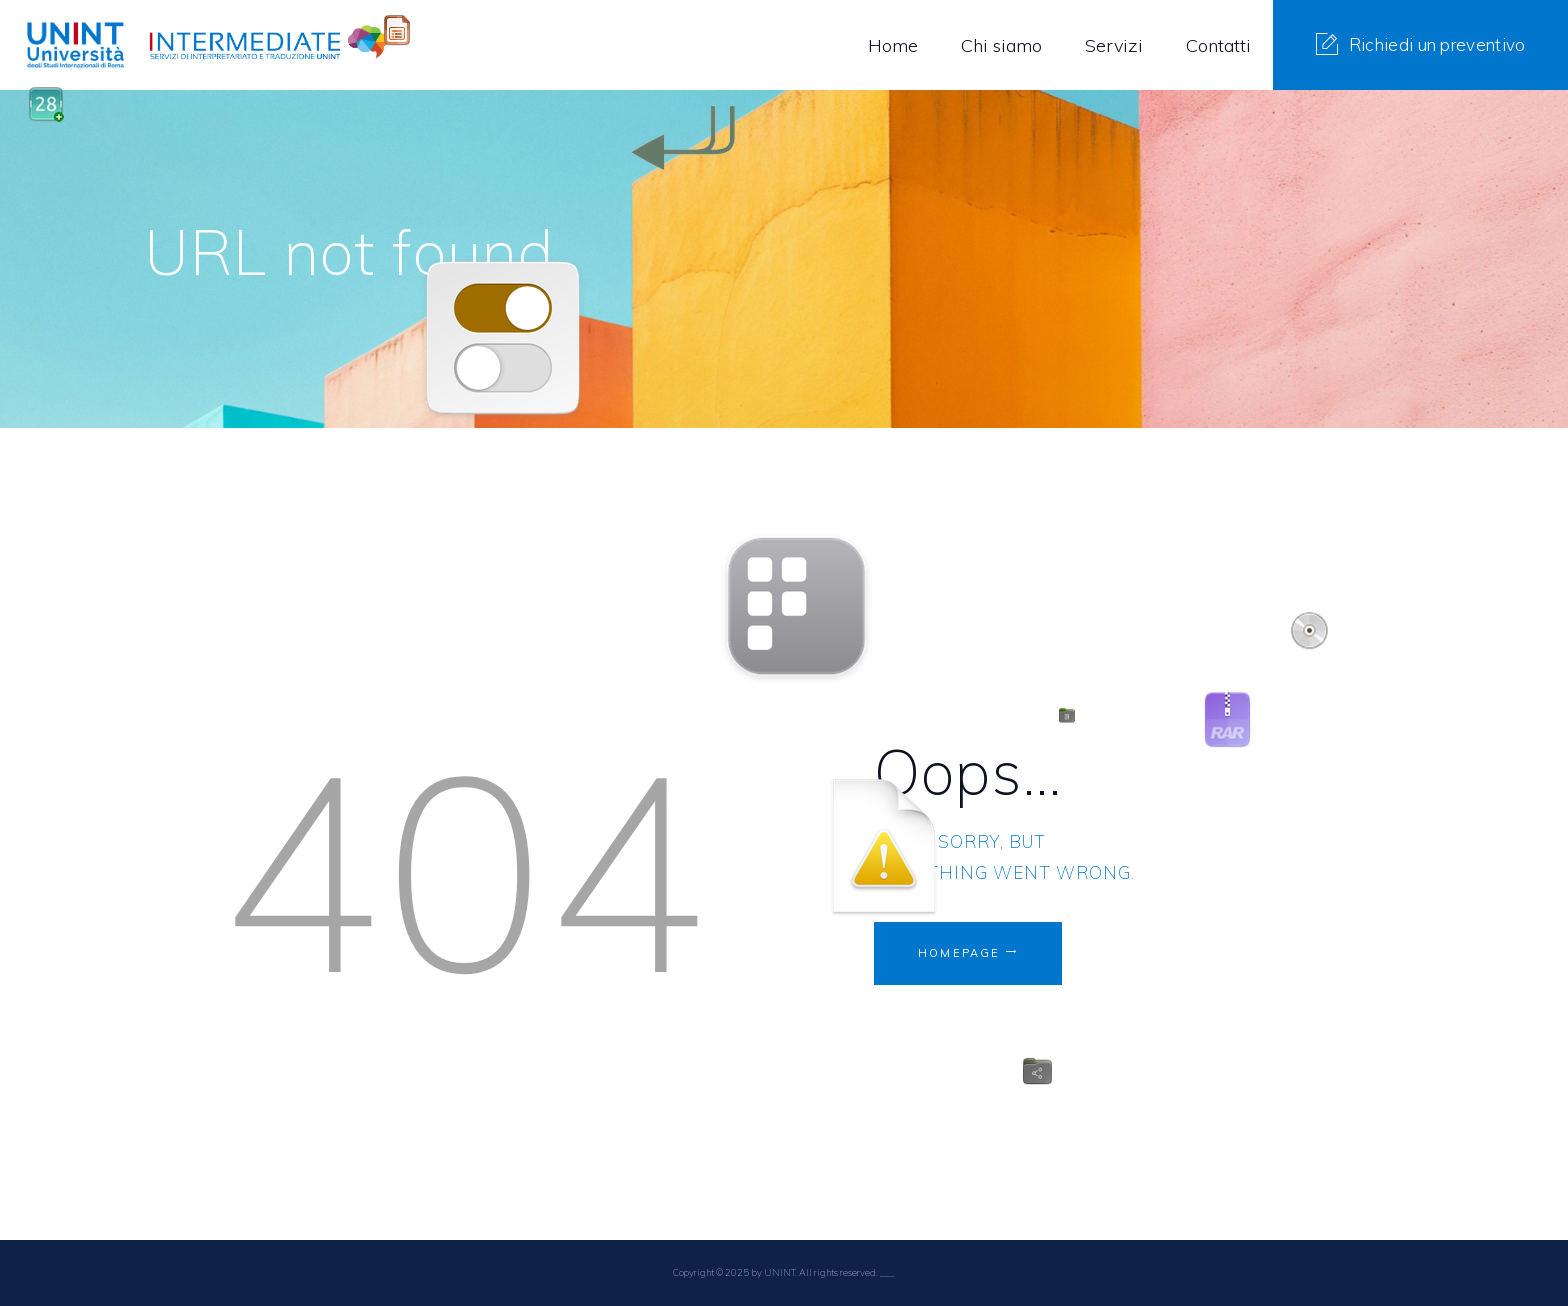  What do you see at coordinates (1309, 630) in the screenshot?
I see `access DVD drive or optical disc` at bounding box center [1309, 630].